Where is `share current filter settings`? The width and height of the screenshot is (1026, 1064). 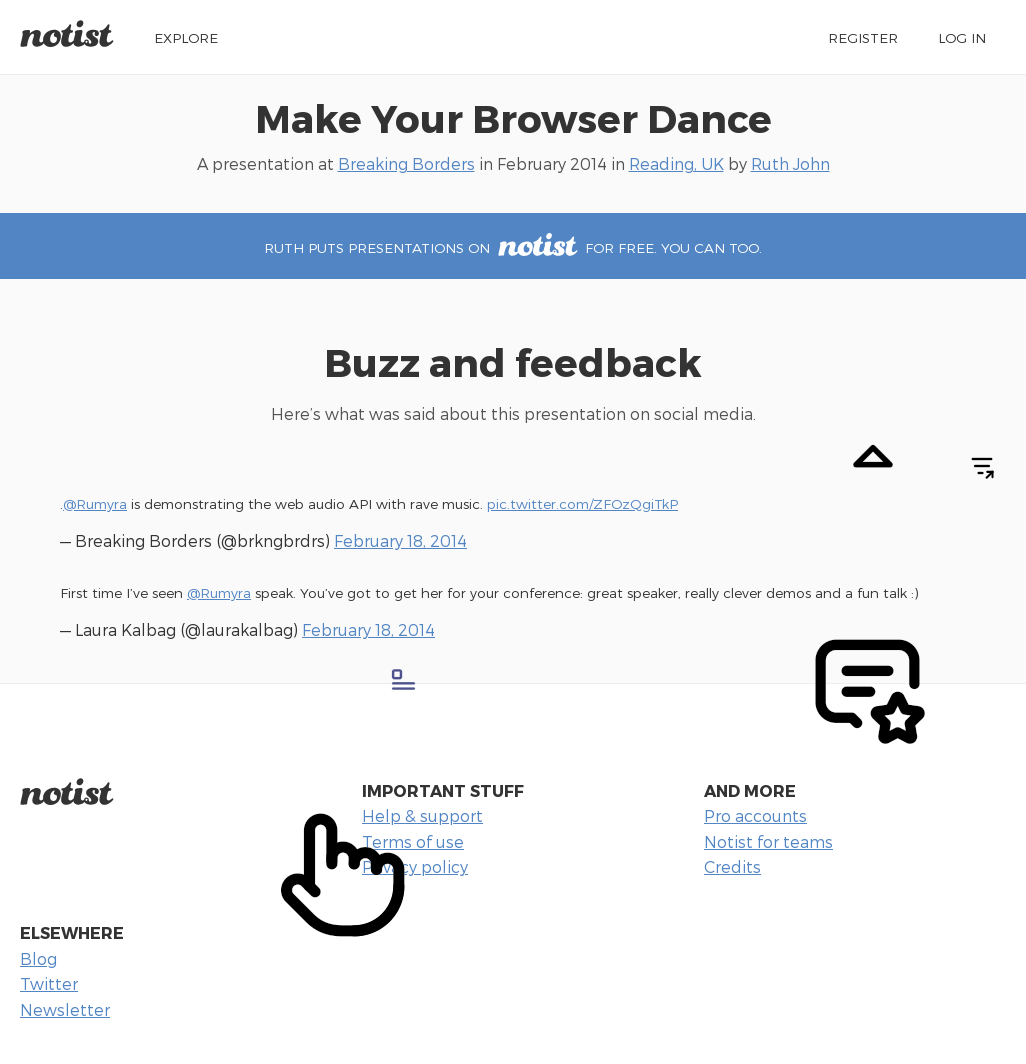 share current filter settings is located at coordinates (982, 466).